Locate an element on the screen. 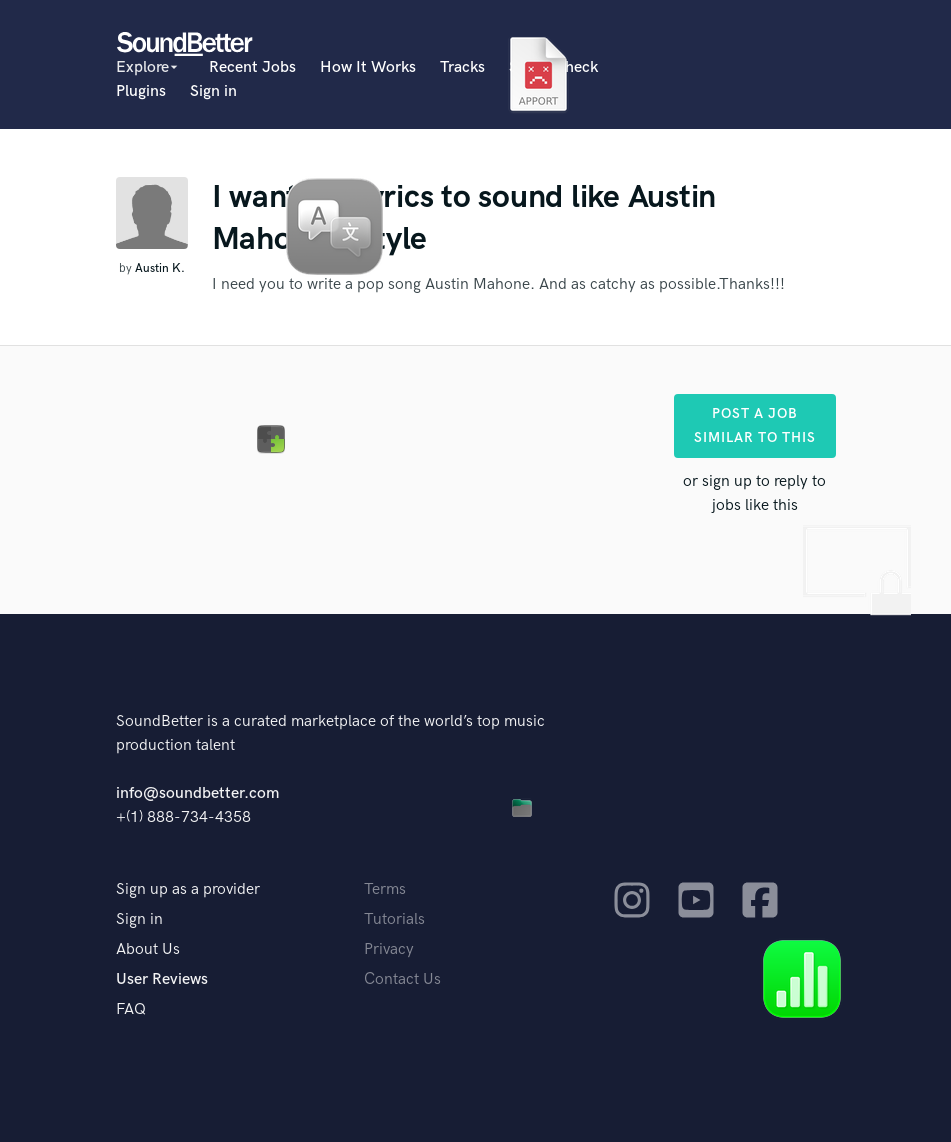 This screenshot has width=951, height=1142. screen rotation is locked to landscape mode is located at coordinates (857, 570).